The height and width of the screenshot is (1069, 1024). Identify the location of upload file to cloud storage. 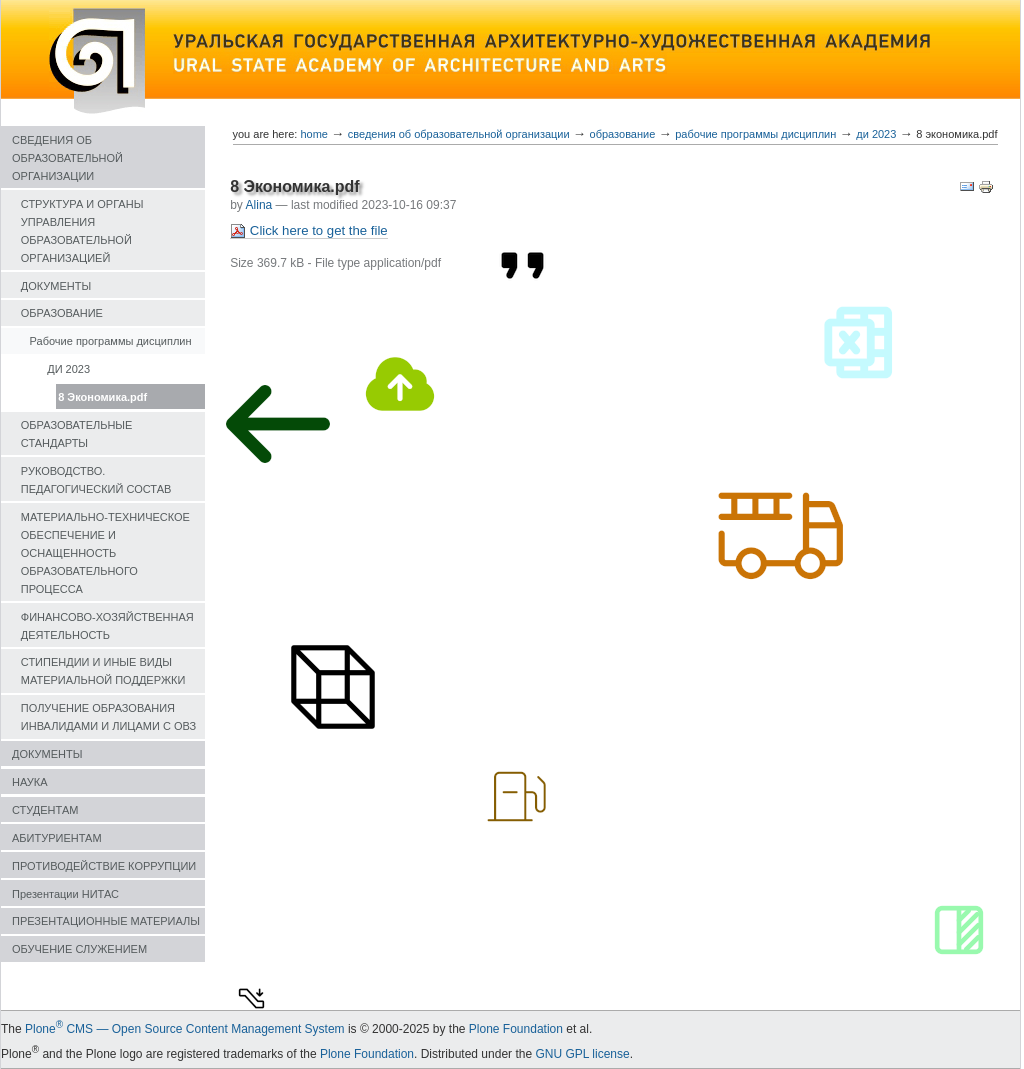
(400, 384).